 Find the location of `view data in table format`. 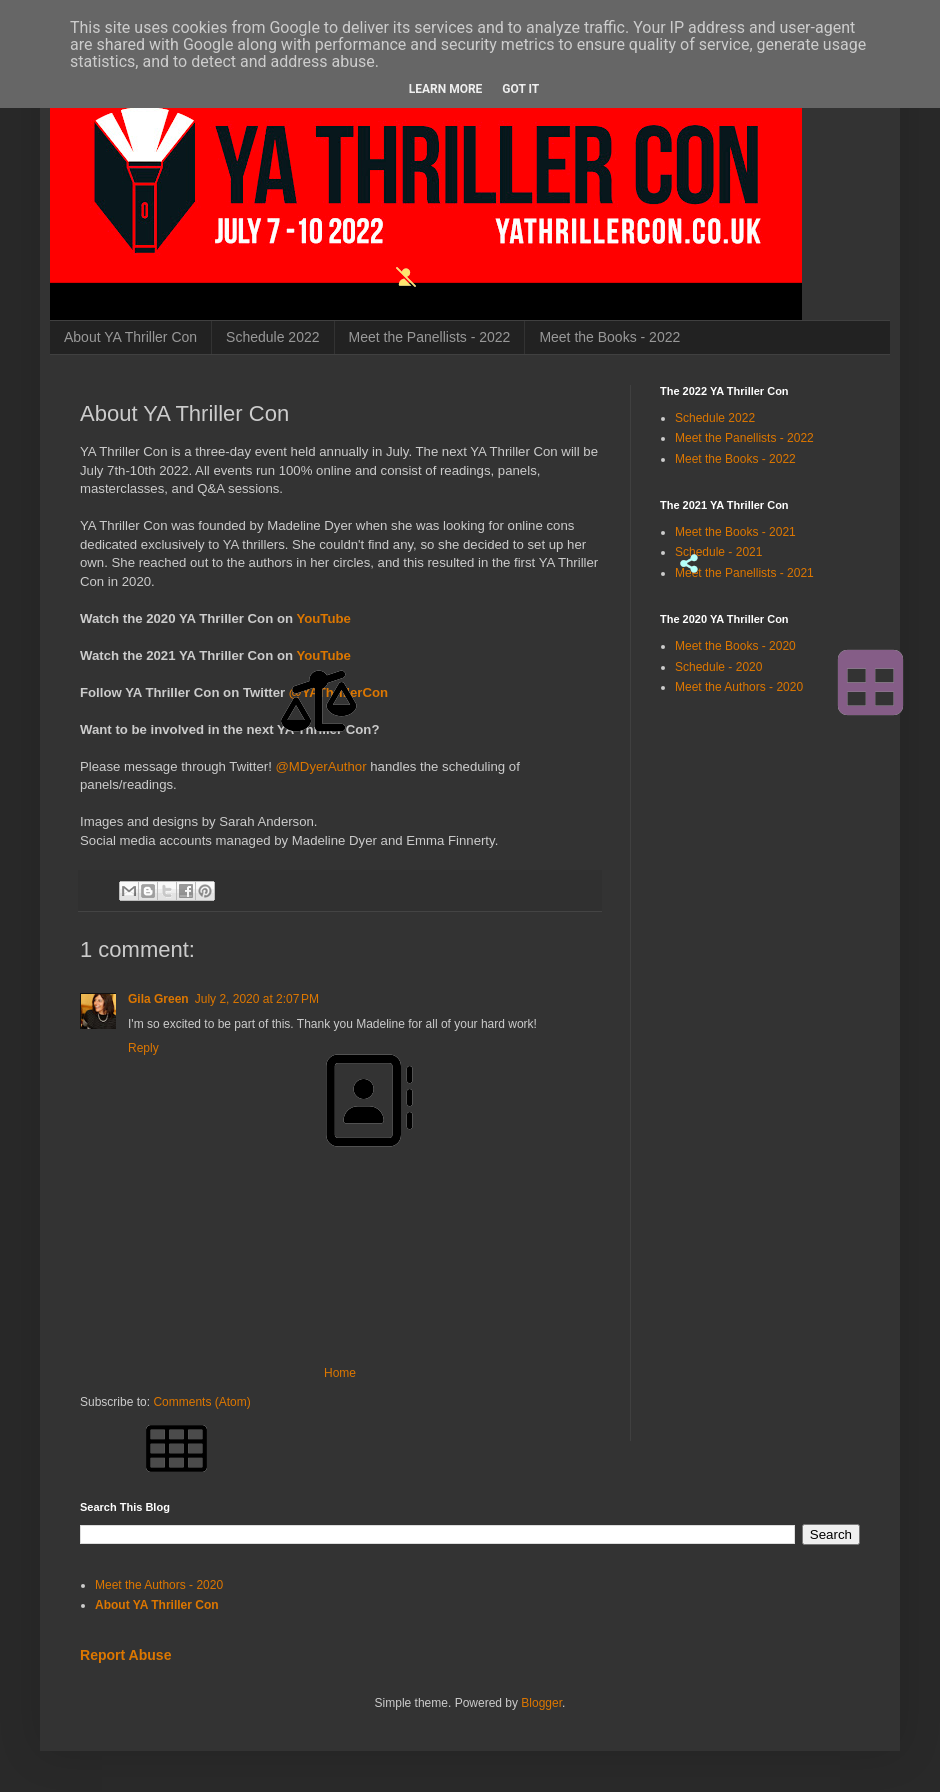

view data in table format is located at coordinates (870, 682).